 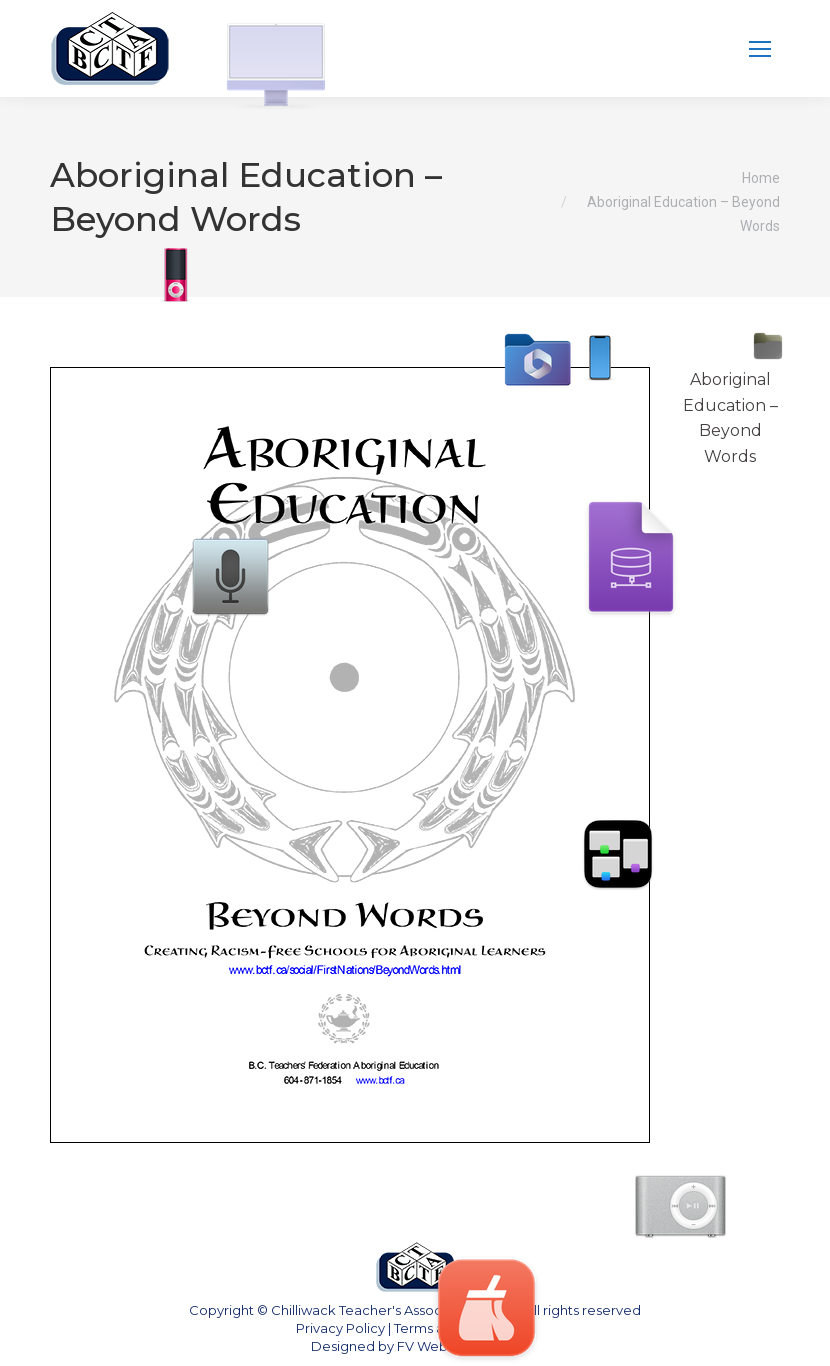 I want to click on represents a connected iMac device, so click(x=276, y=63).